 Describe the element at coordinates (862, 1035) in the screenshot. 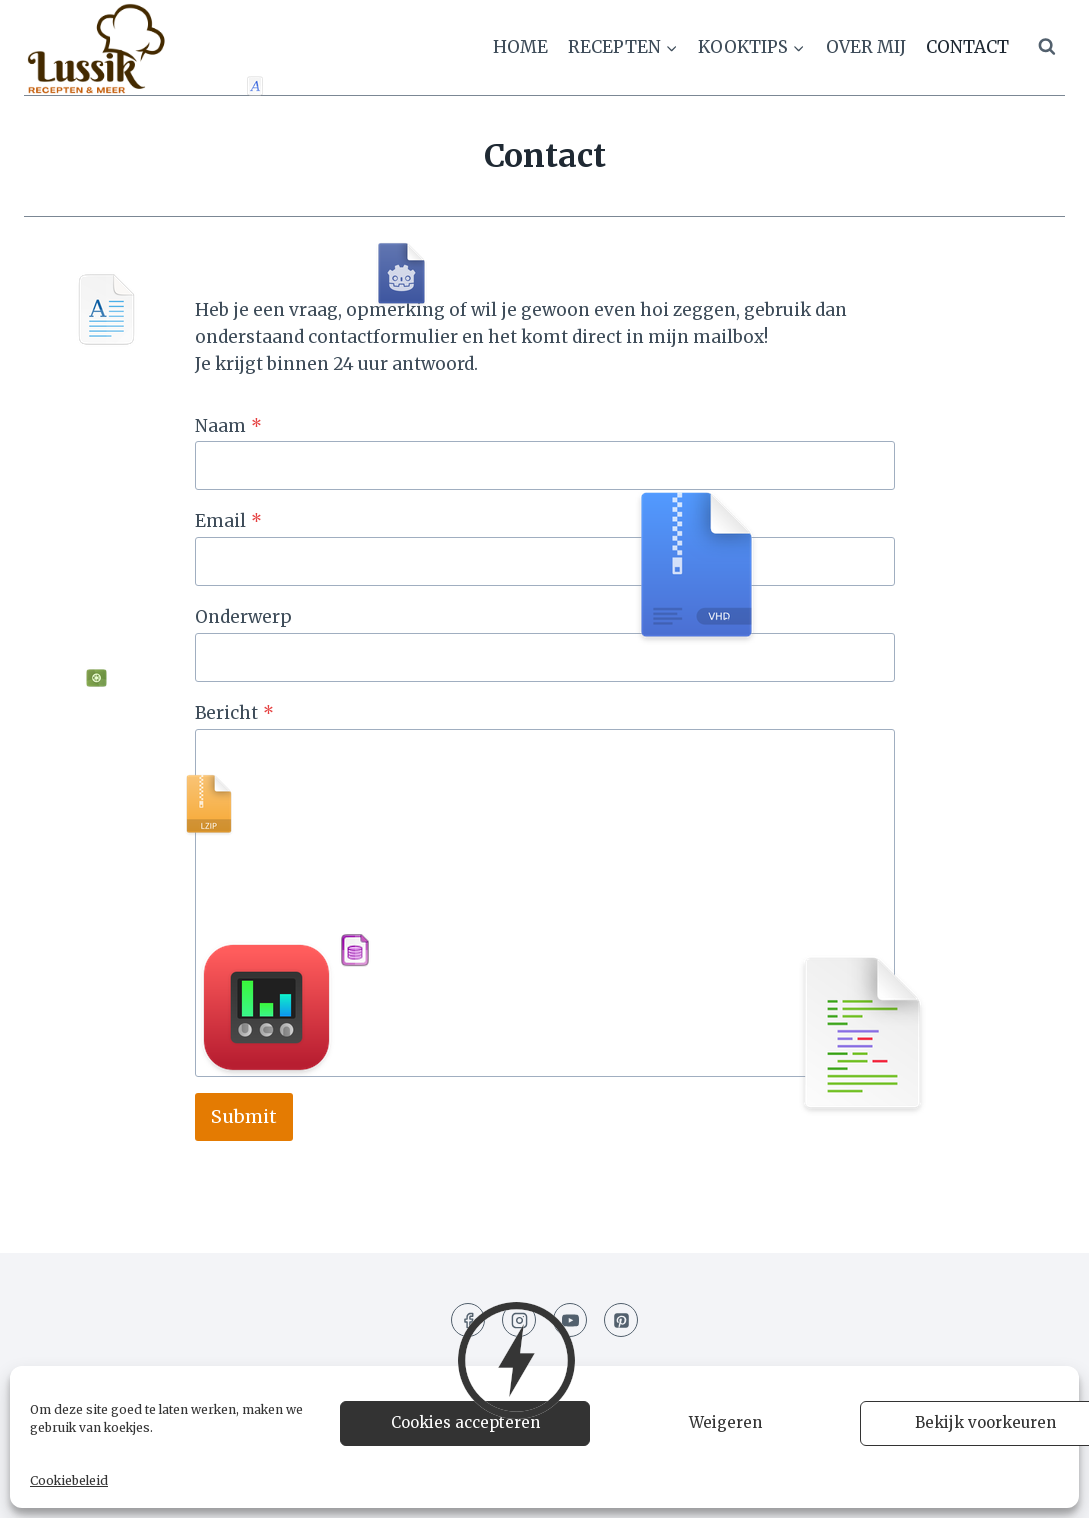

I see `a COBOL source code file` at that location.